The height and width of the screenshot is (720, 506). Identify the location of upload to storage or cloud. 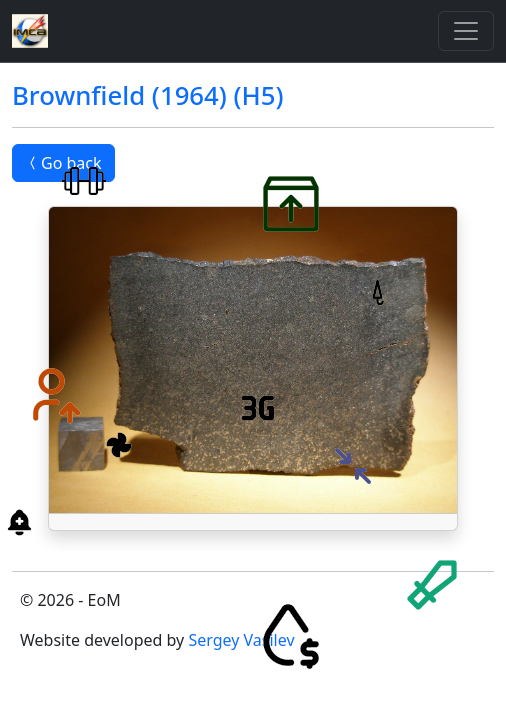
(291, 204).